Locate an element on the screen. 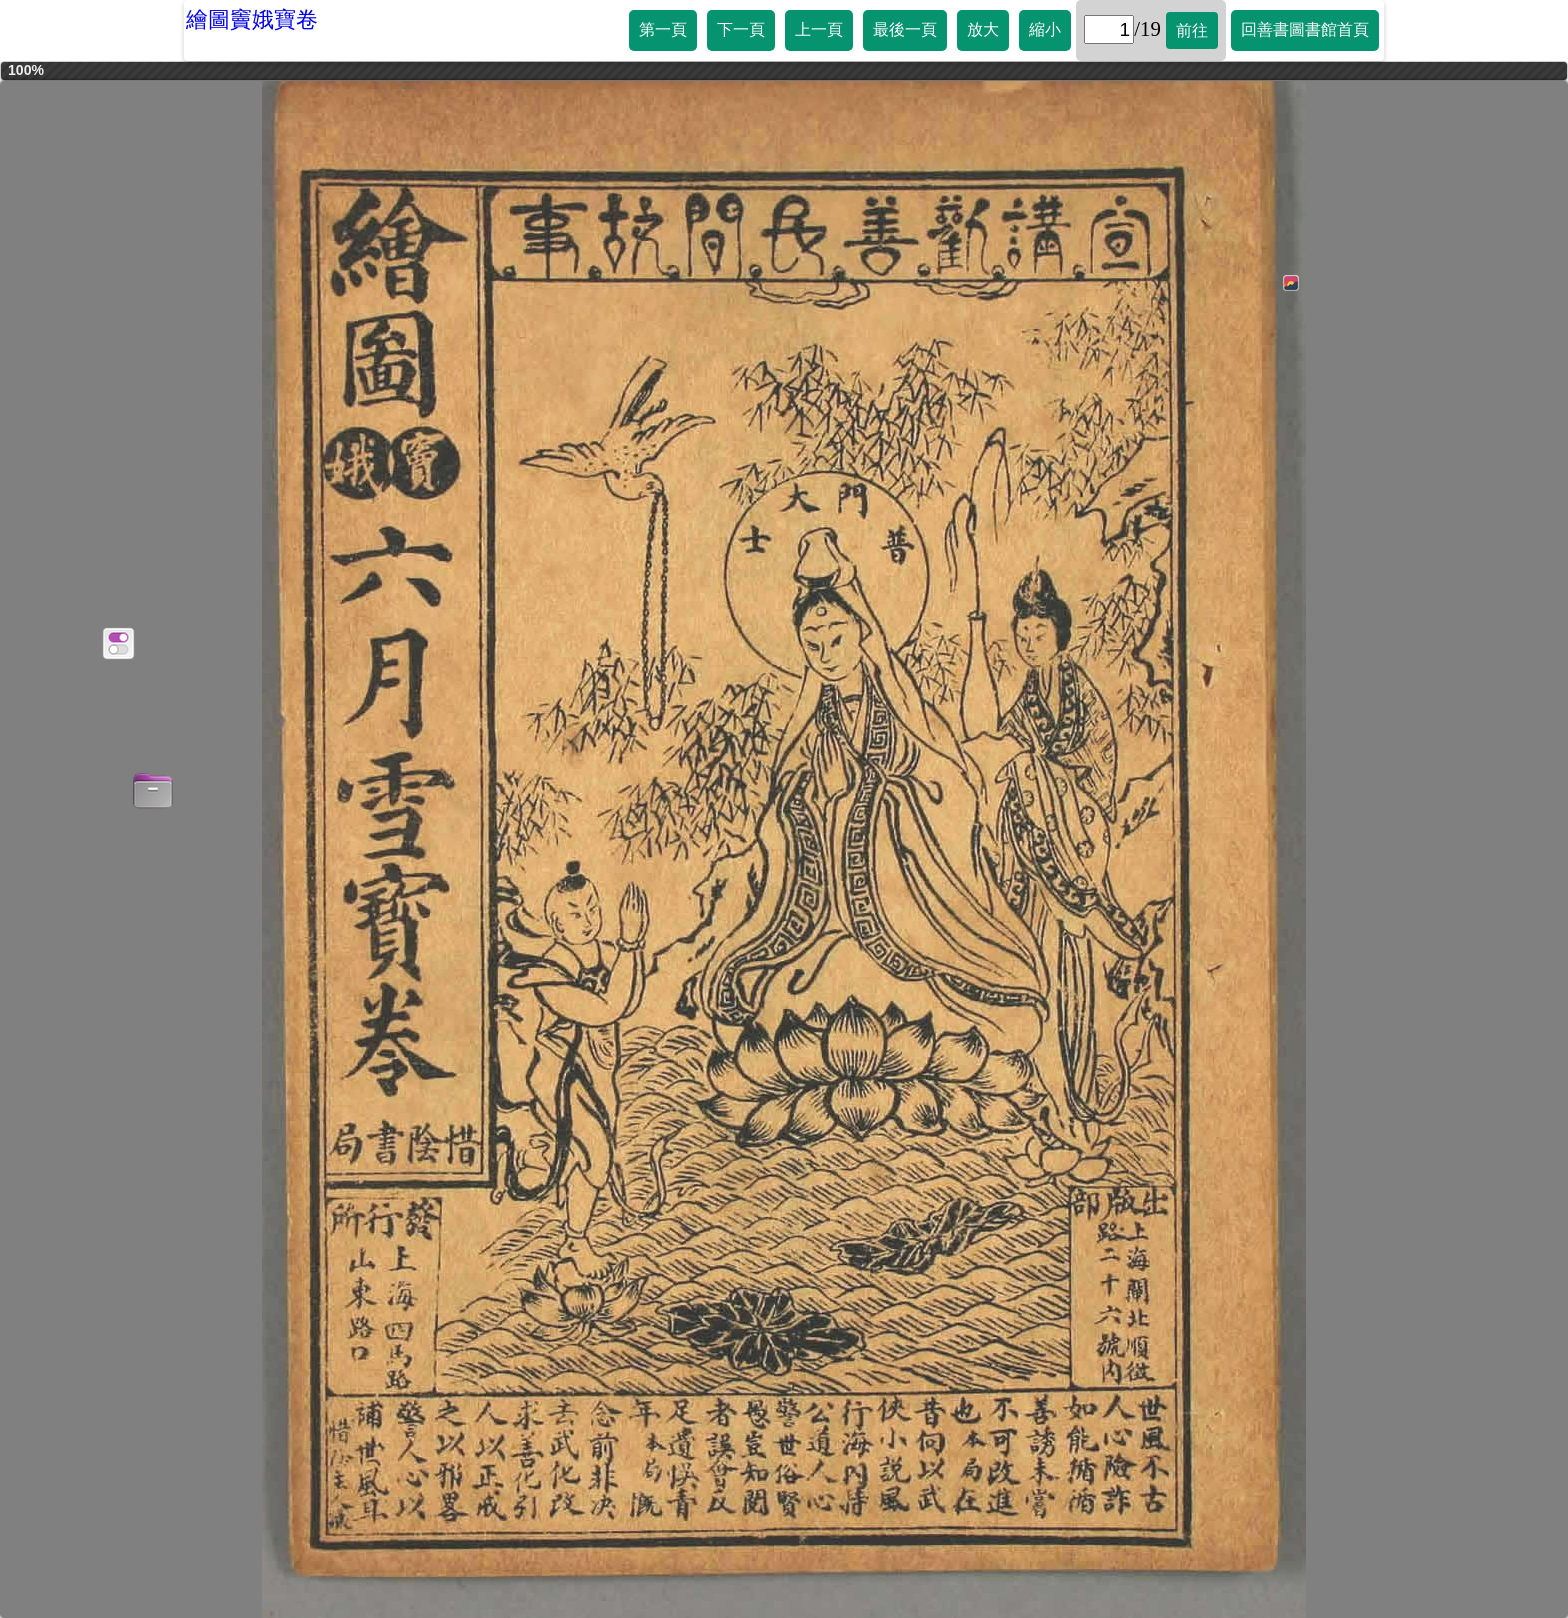 The width and height of the screenshot is (1568, 1618). open gnome tweaks settings is located at coordinates (118, 643).